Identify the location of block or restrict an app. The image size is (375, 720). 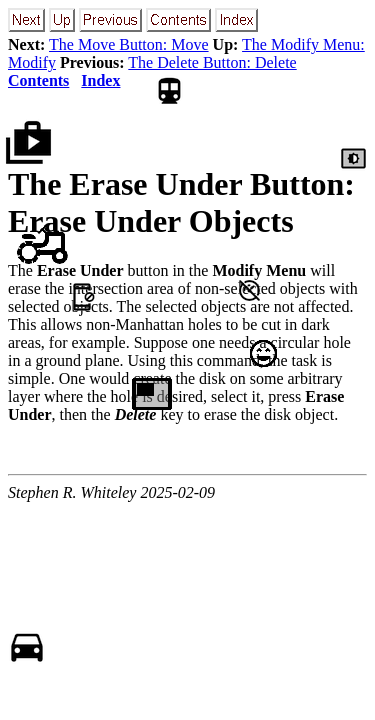
(82, 297).